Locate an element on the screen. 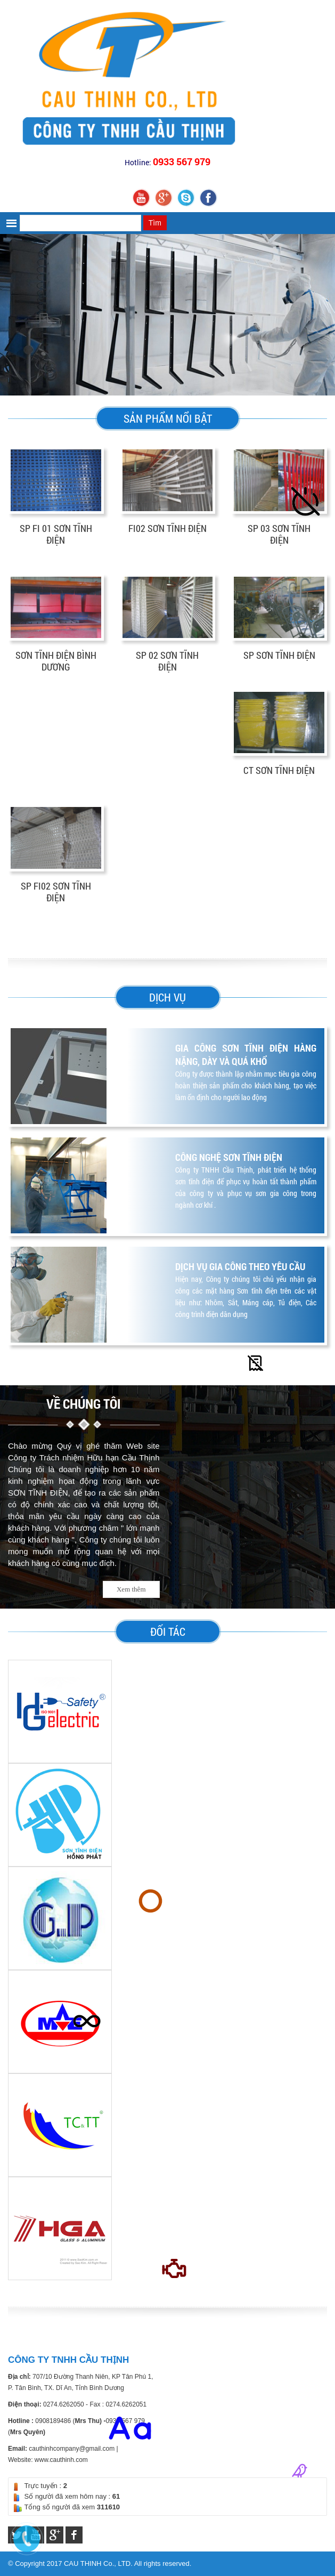 This screenshot has width=335, height=2576. view engine or vehicle diagnostics is located at coordinates (174, 2268).